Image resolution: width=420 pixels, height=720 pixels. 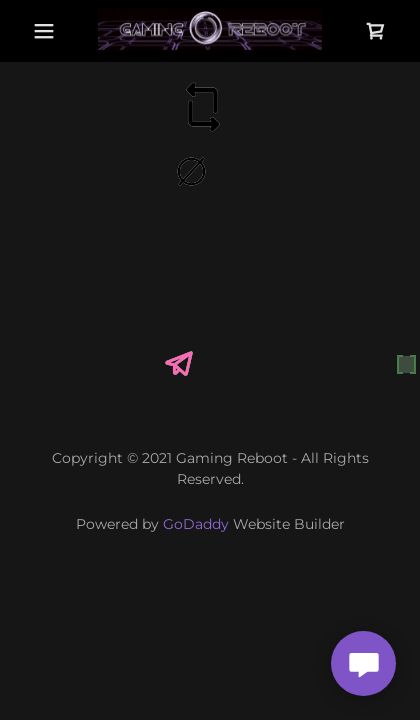 I want to click on open Telegram messaging app, so click(x=180, y=364).